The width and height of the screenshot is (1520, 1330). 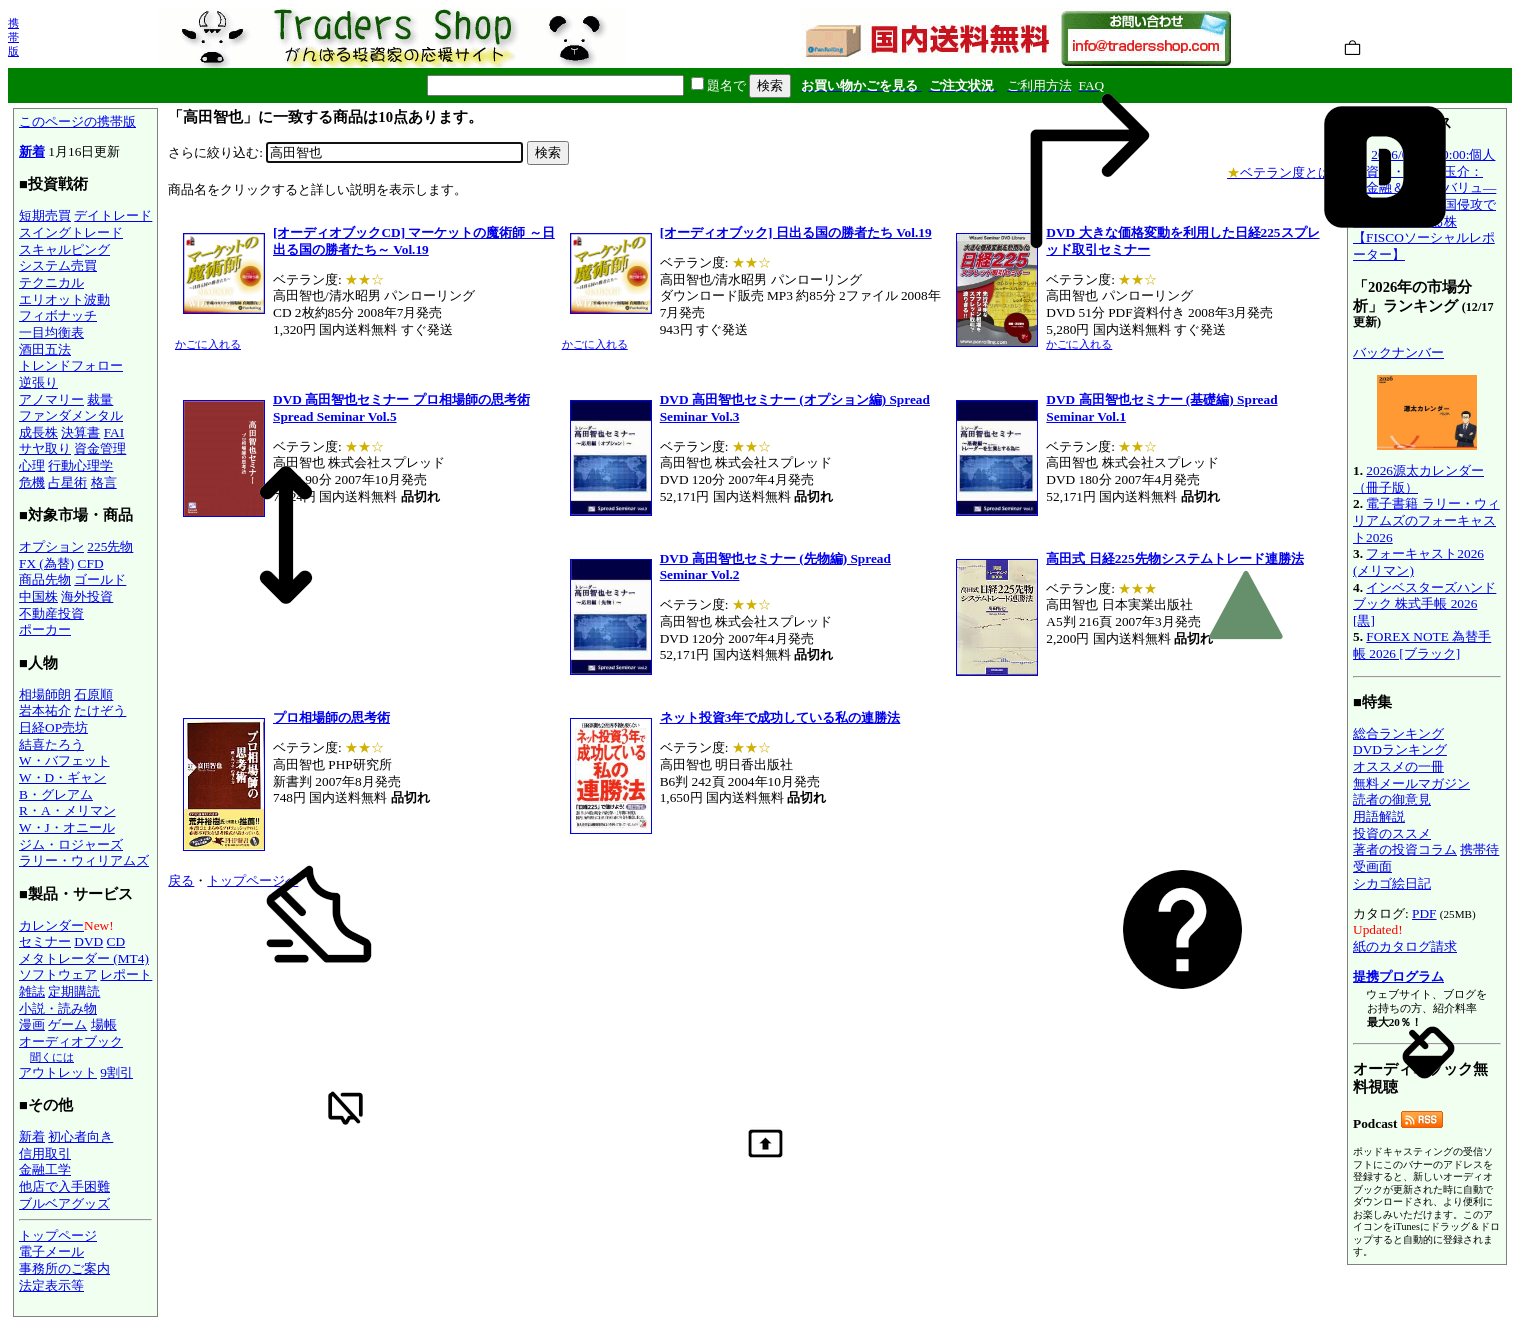 What do you see at coordinates (1246, 605) in the screenshot?
I see `indicates a warning or alert status` at bounding box center [1246, 605].